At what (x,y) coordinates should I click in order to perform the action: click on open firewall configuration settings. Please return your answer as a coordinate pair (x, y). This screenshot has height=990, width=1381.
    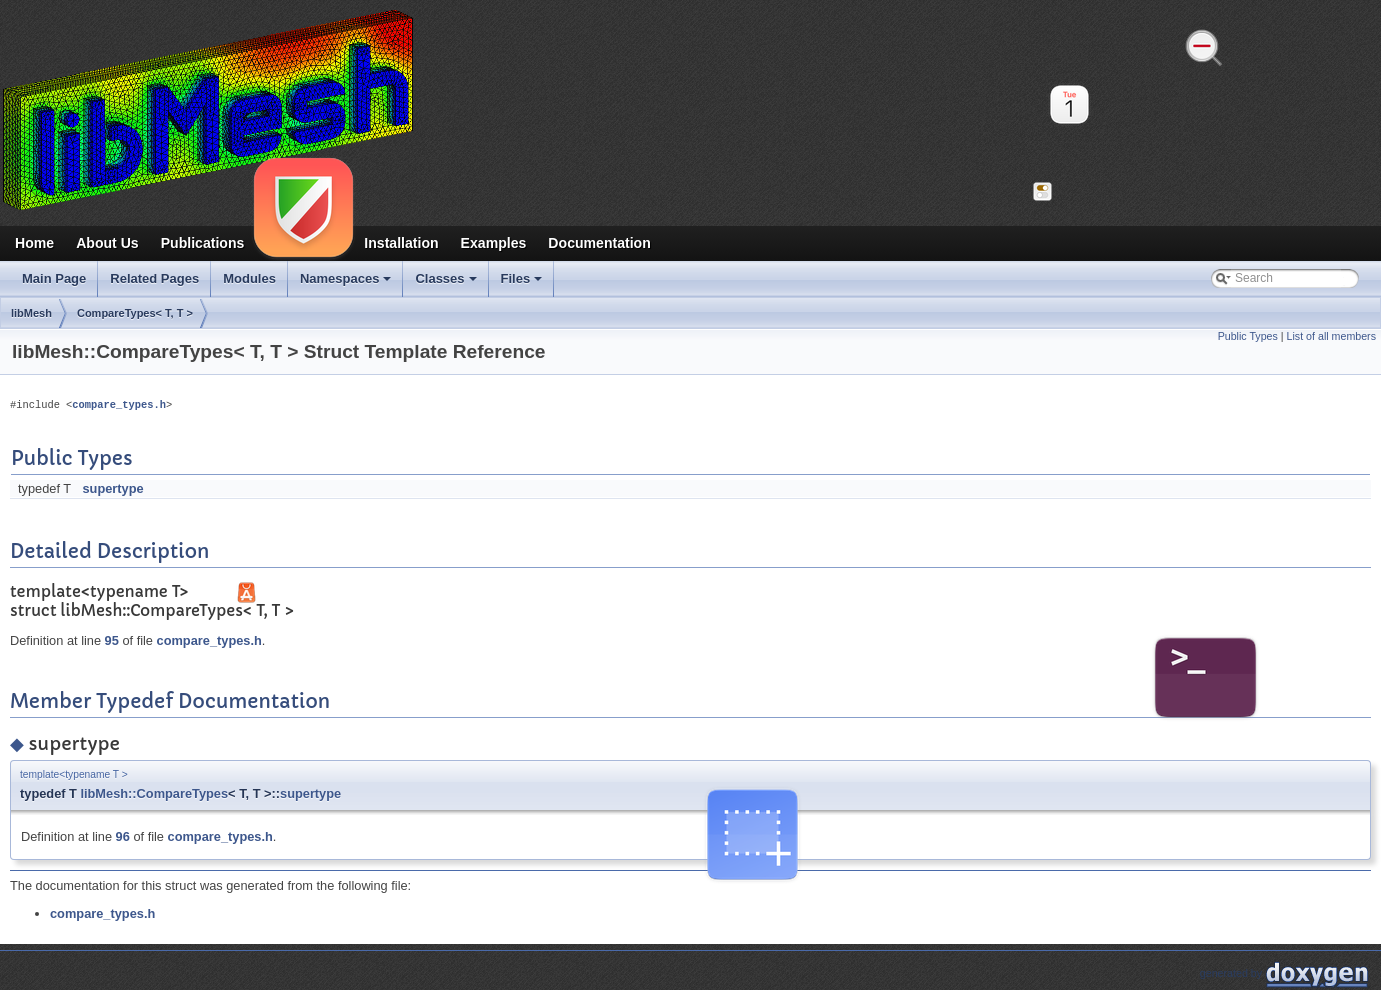
    Looking at the image, I should click on (303, 207).